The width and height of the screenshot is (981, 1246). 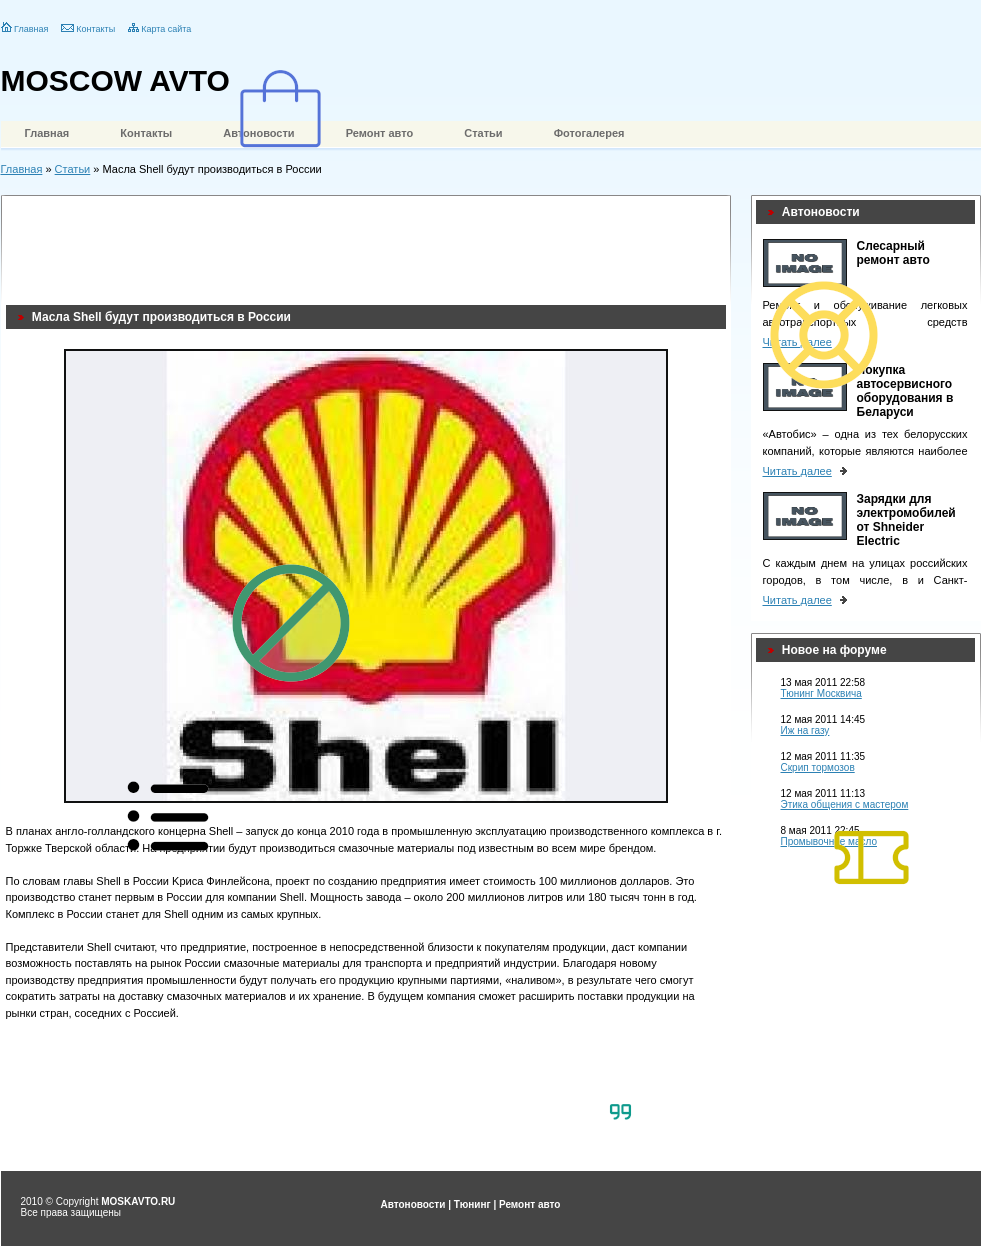 I want to click on view your shopping bag, so click(x=280, y=113).